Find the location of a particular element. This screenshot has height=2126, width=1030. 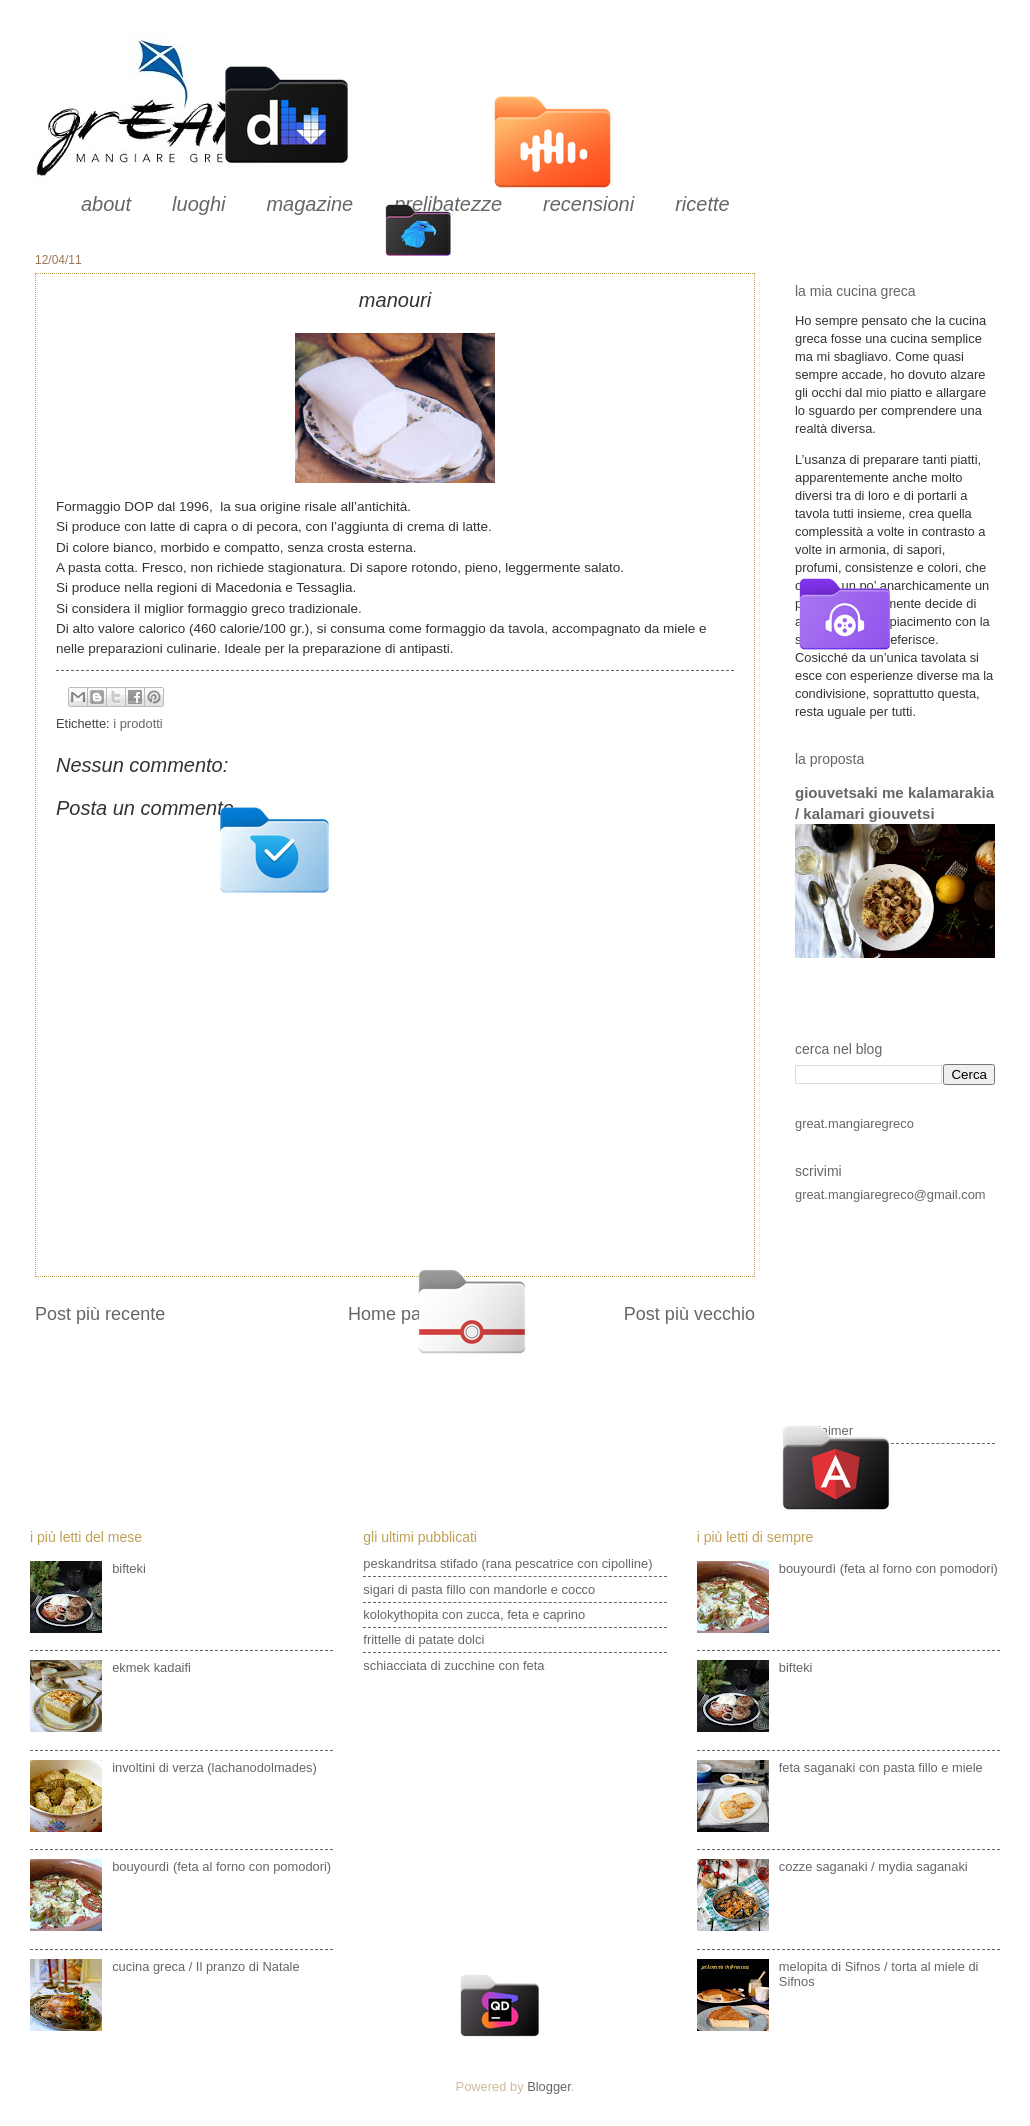

open garuda linux system folder is located at coordinates (418, 232).